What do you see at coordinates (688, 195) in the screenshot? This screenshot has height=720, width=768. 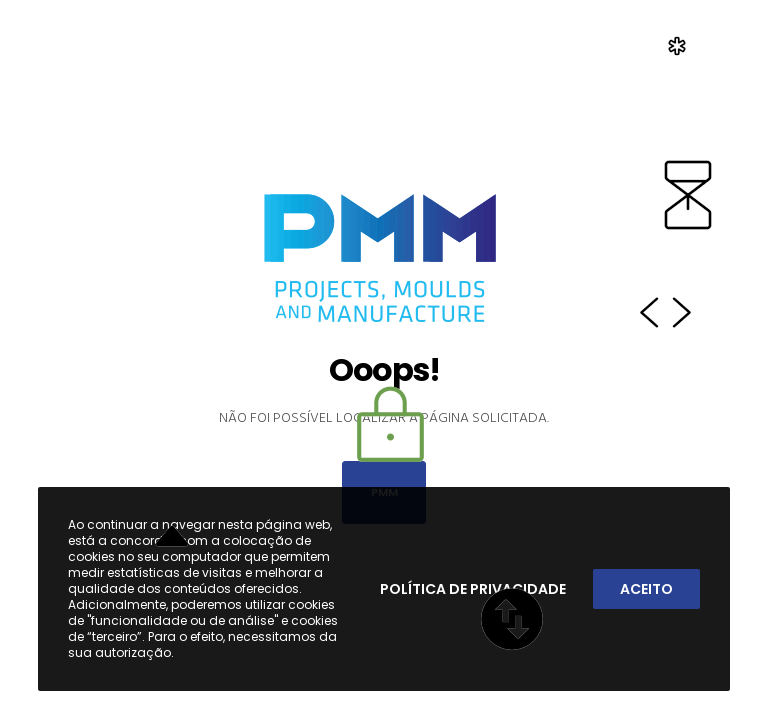 I see `indicates a process is in progress` at bounding box center [688, 195].